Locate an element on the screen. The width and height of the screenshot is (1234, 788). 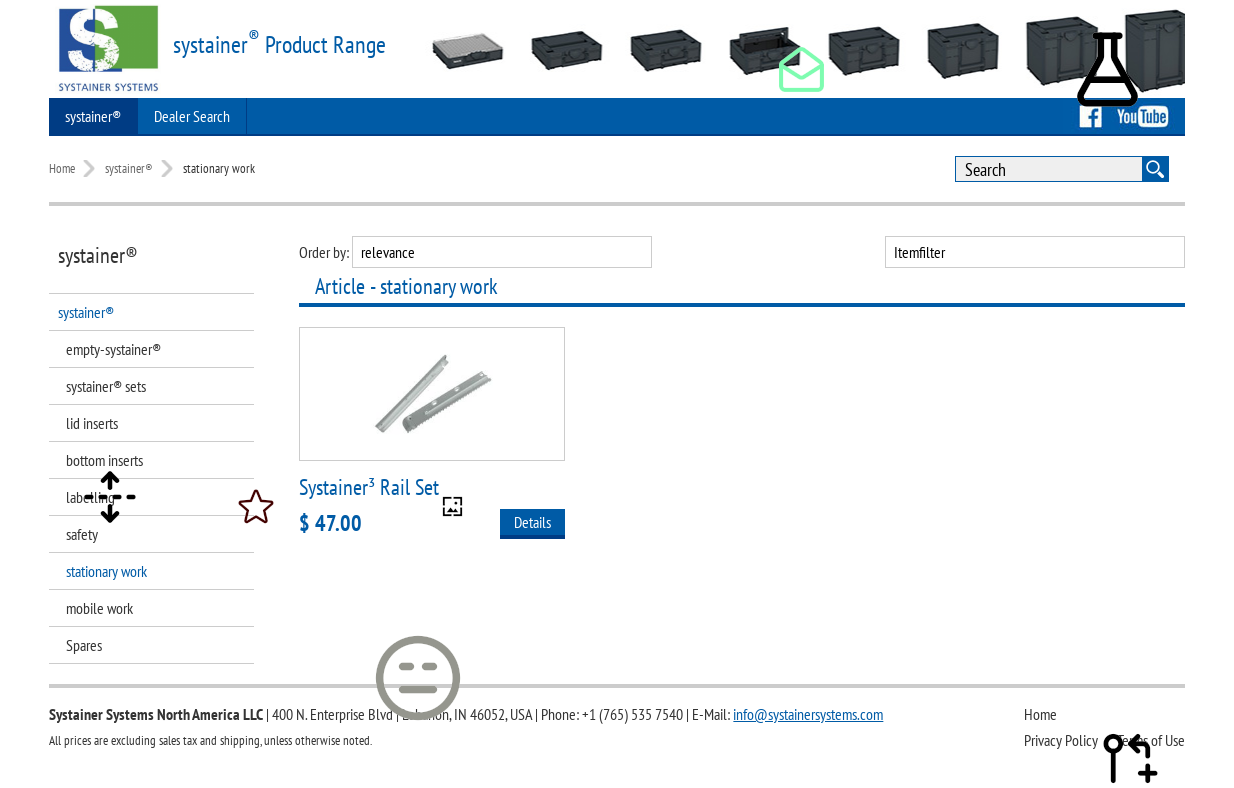
express annoyance or frustration in a reaction is located at coordinates (418, 678).